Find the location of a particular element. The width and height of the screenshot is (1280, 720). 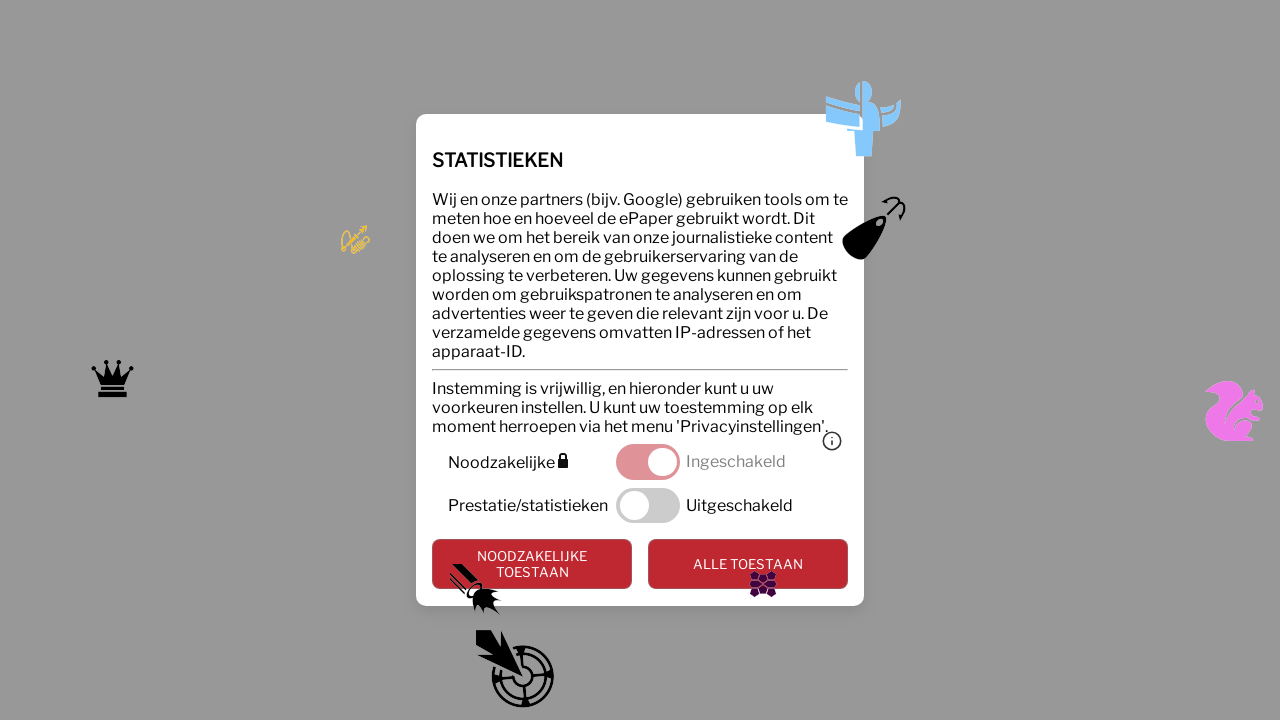

chess queen game piece is located at coordinates (112, 375).